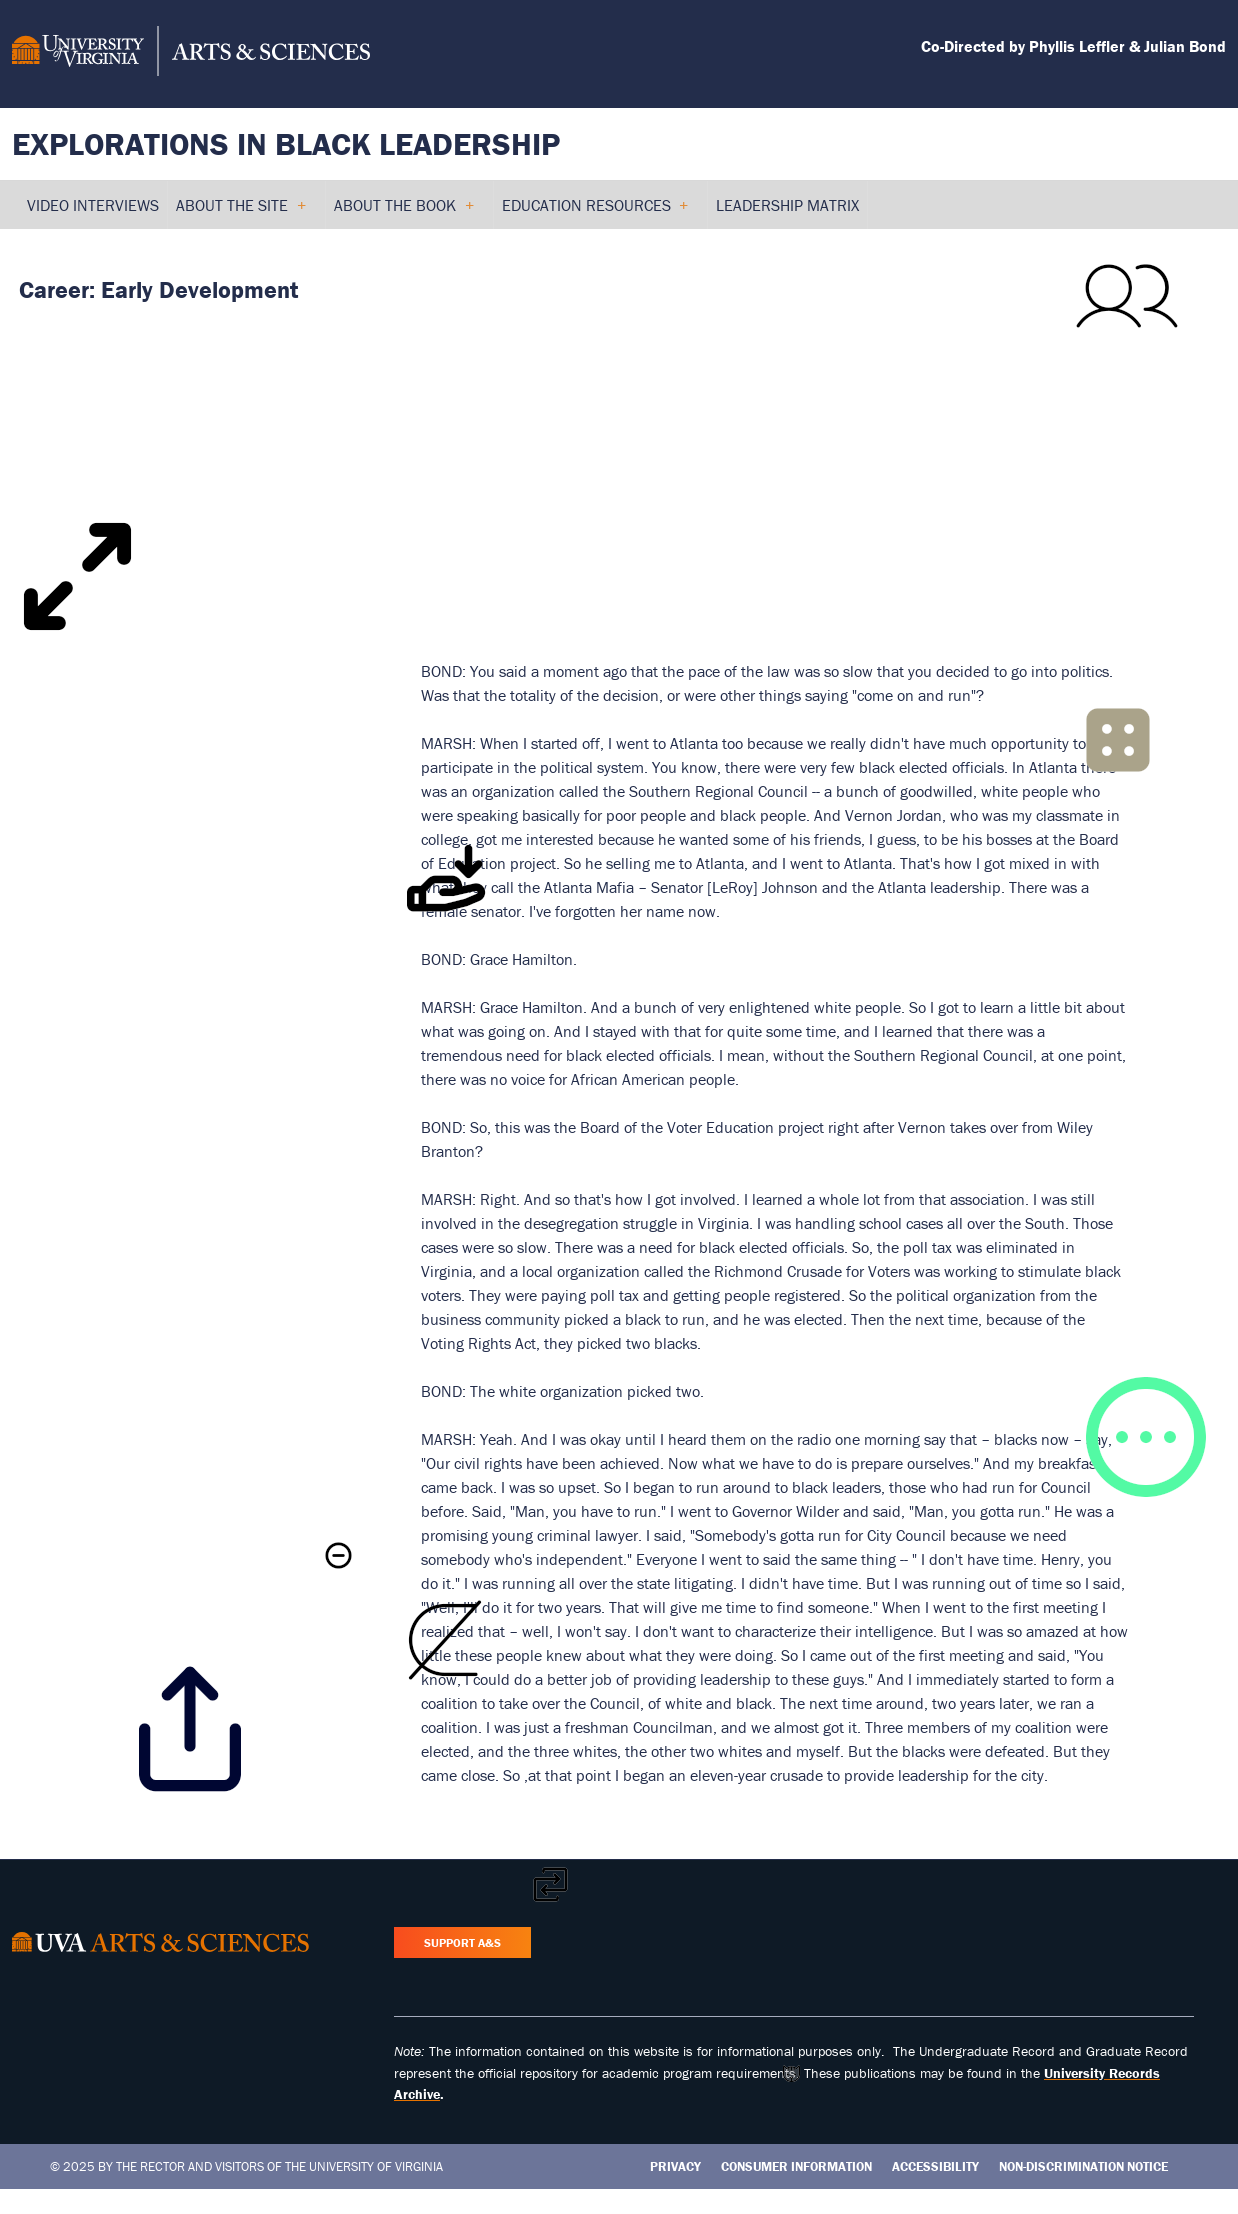  Describe the element at coordinates (550, 1884) in the screenshot. I see `swap or exchange items` at that location.